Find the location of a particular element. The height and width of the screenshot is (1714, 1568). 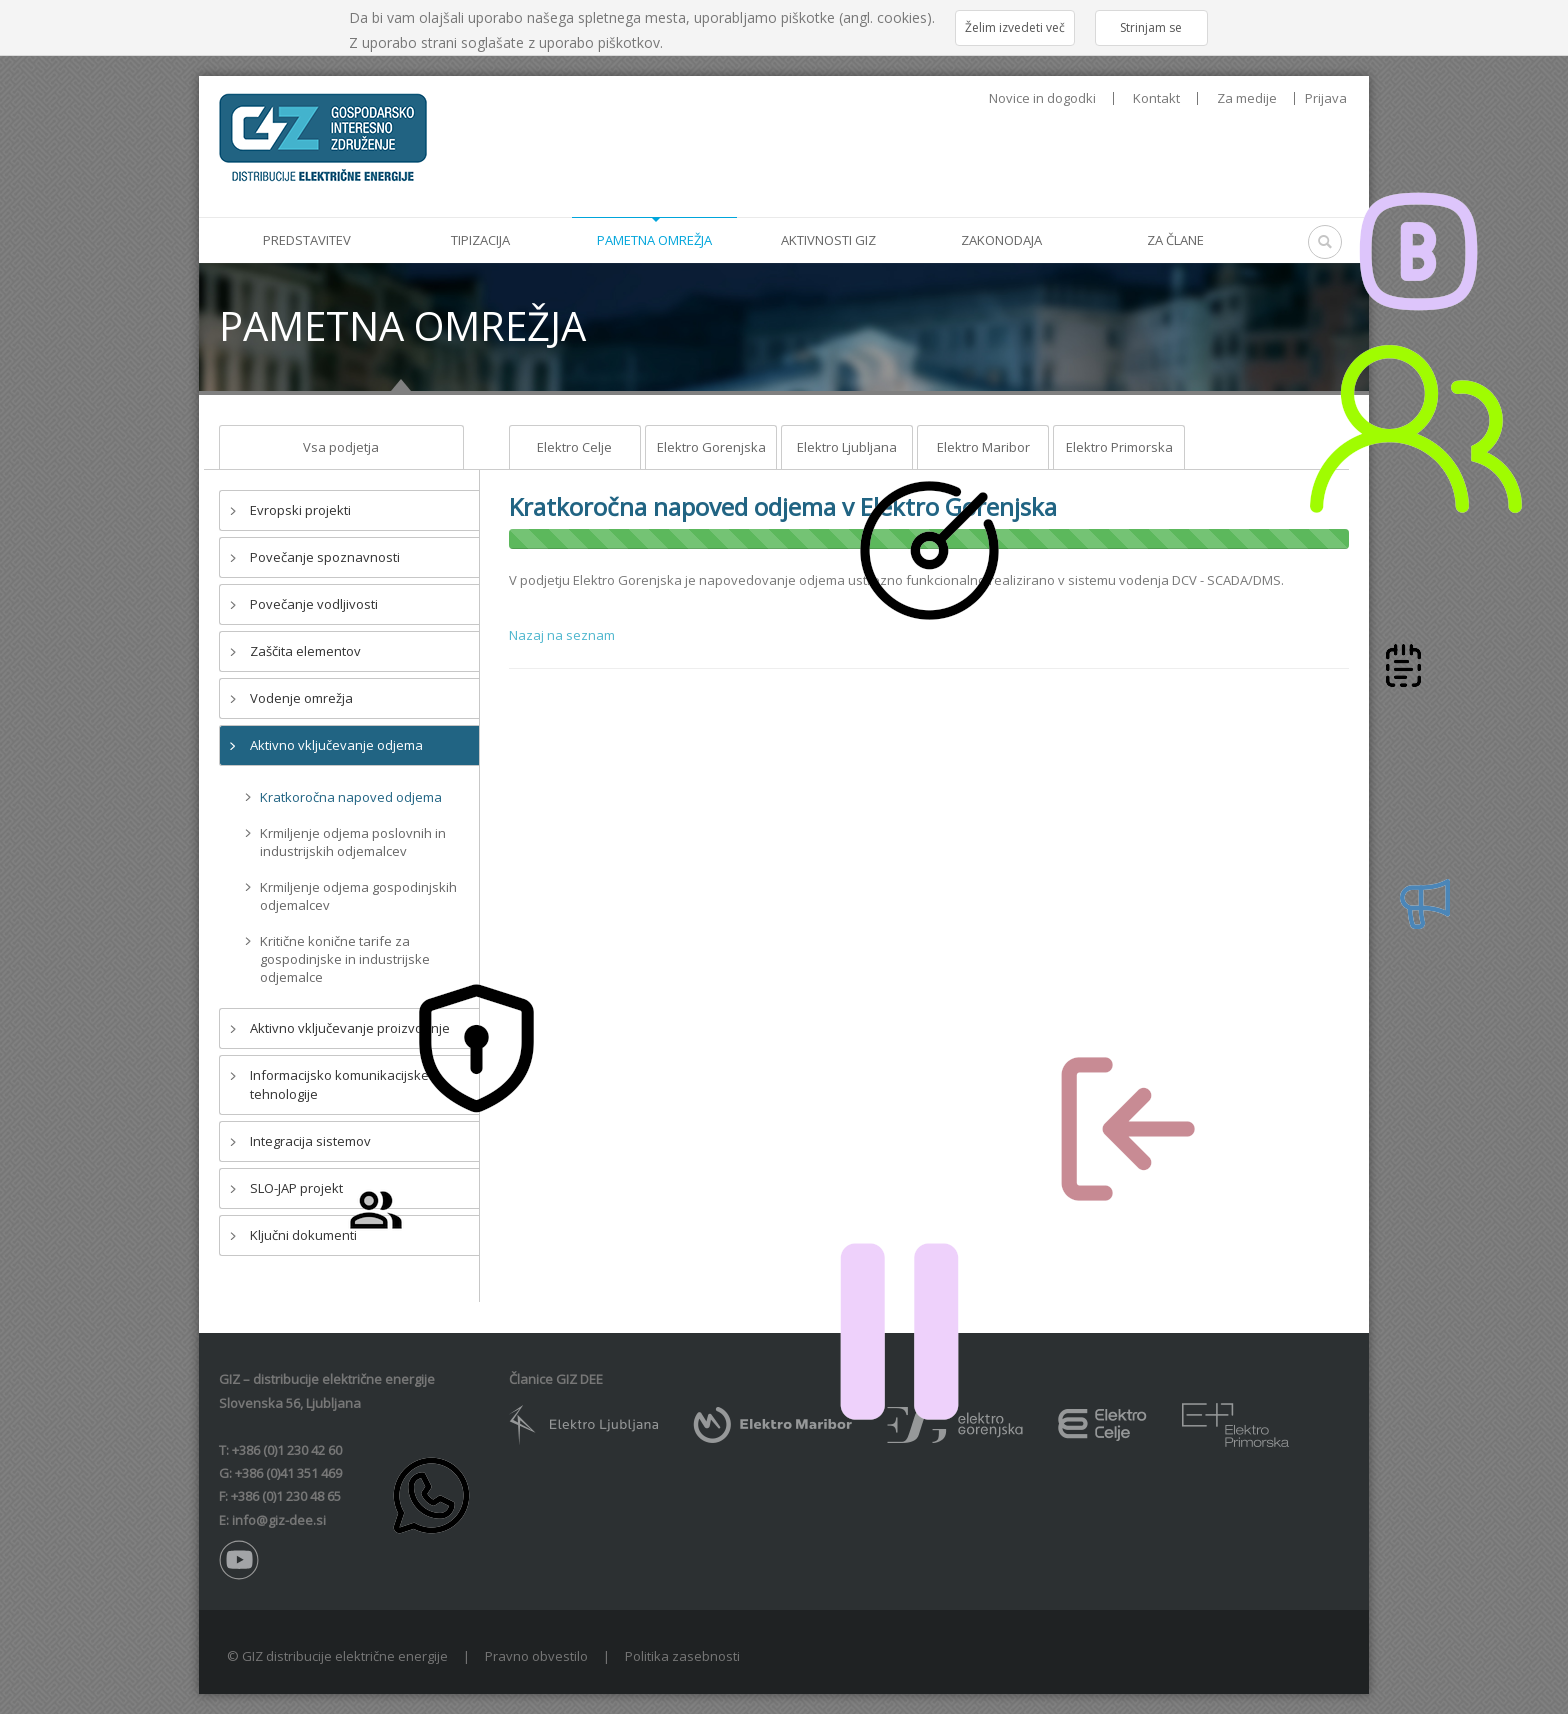

open whatsapp messaging app is located at coordinates (431, 1495).